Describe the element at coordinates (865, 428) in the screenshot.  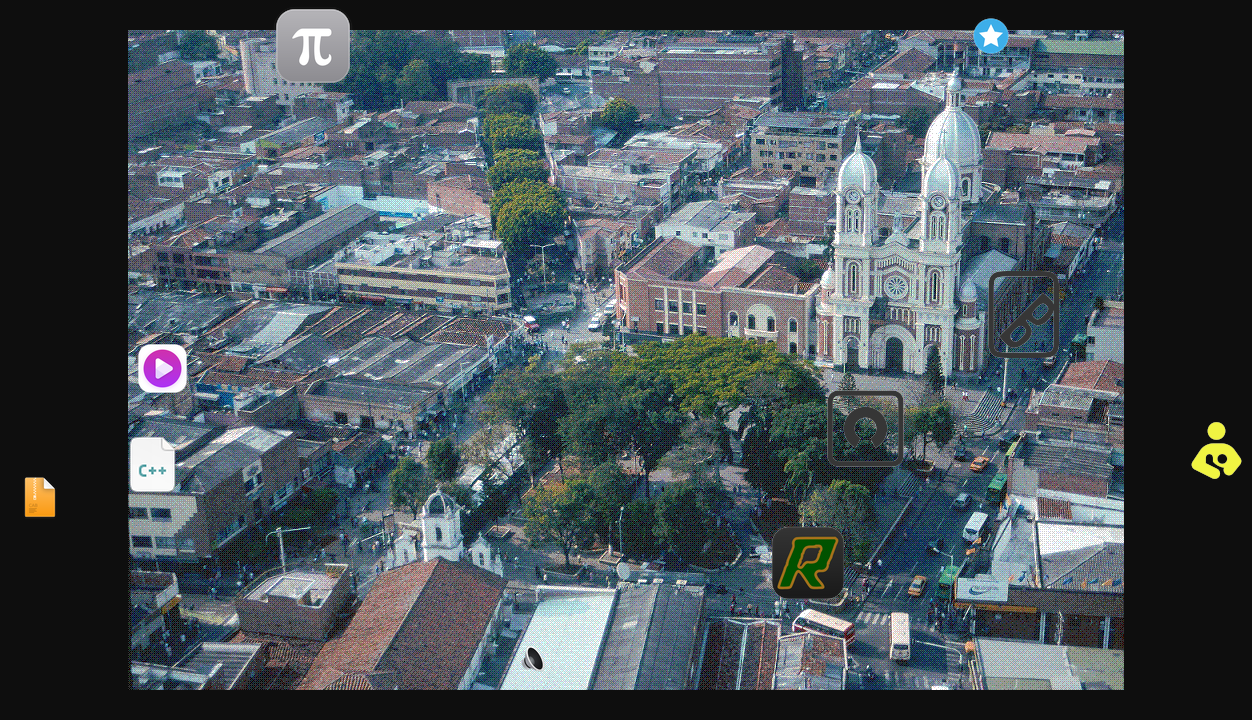
I see `open déjà dup backup utility` at that location.